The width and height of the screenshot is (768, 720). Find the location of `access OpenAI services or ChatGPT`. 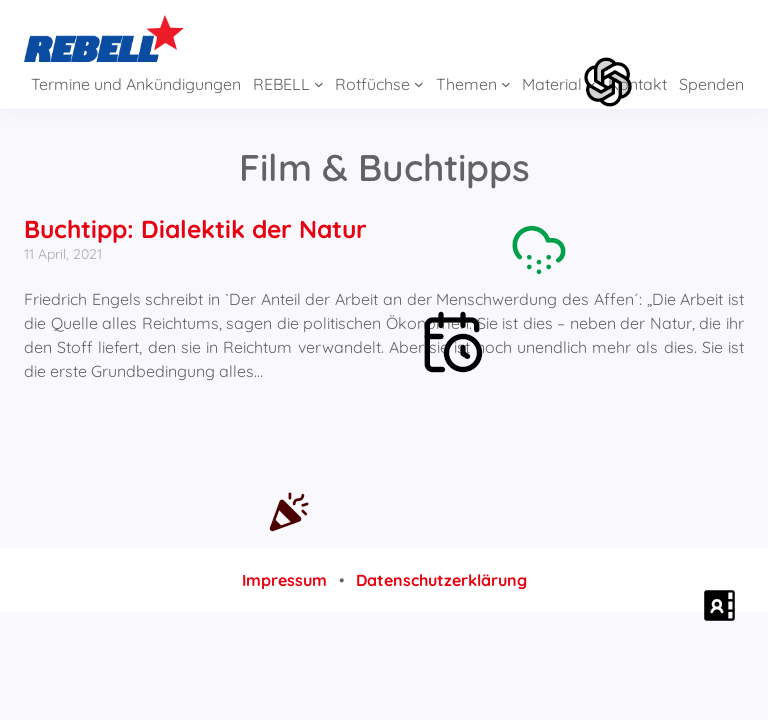

access OpenAI services or ChatGPT is located at coordinates (608, 82).